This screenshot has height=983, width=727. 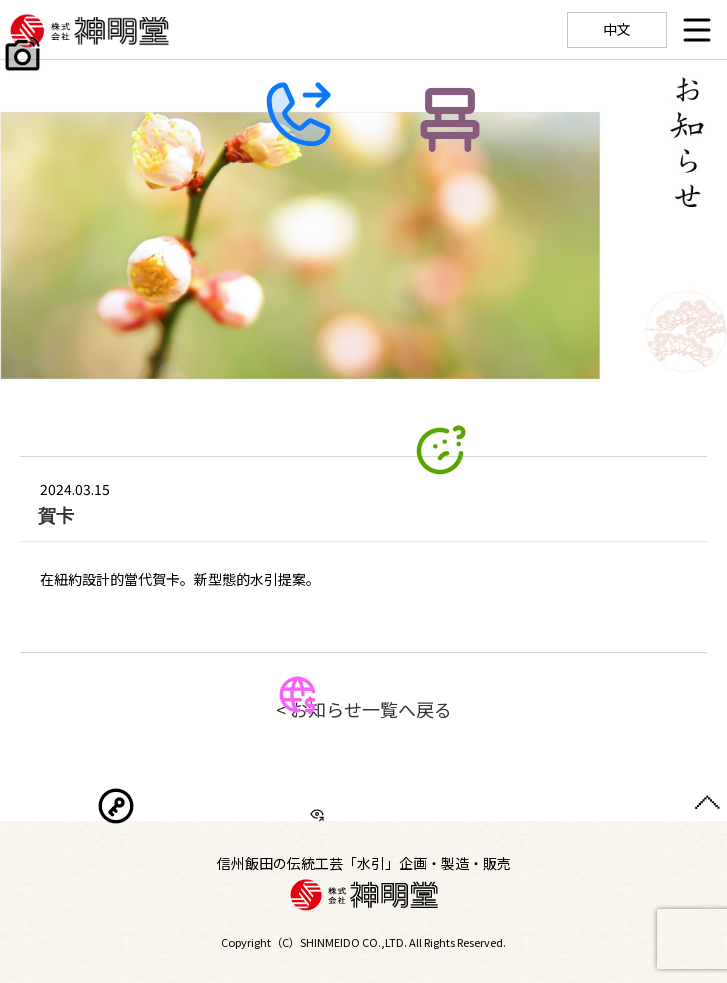 What do you see at coordinates (297, 694) in the screenshot?
I see `access international currency exchange` at bounding box center [297, 694].